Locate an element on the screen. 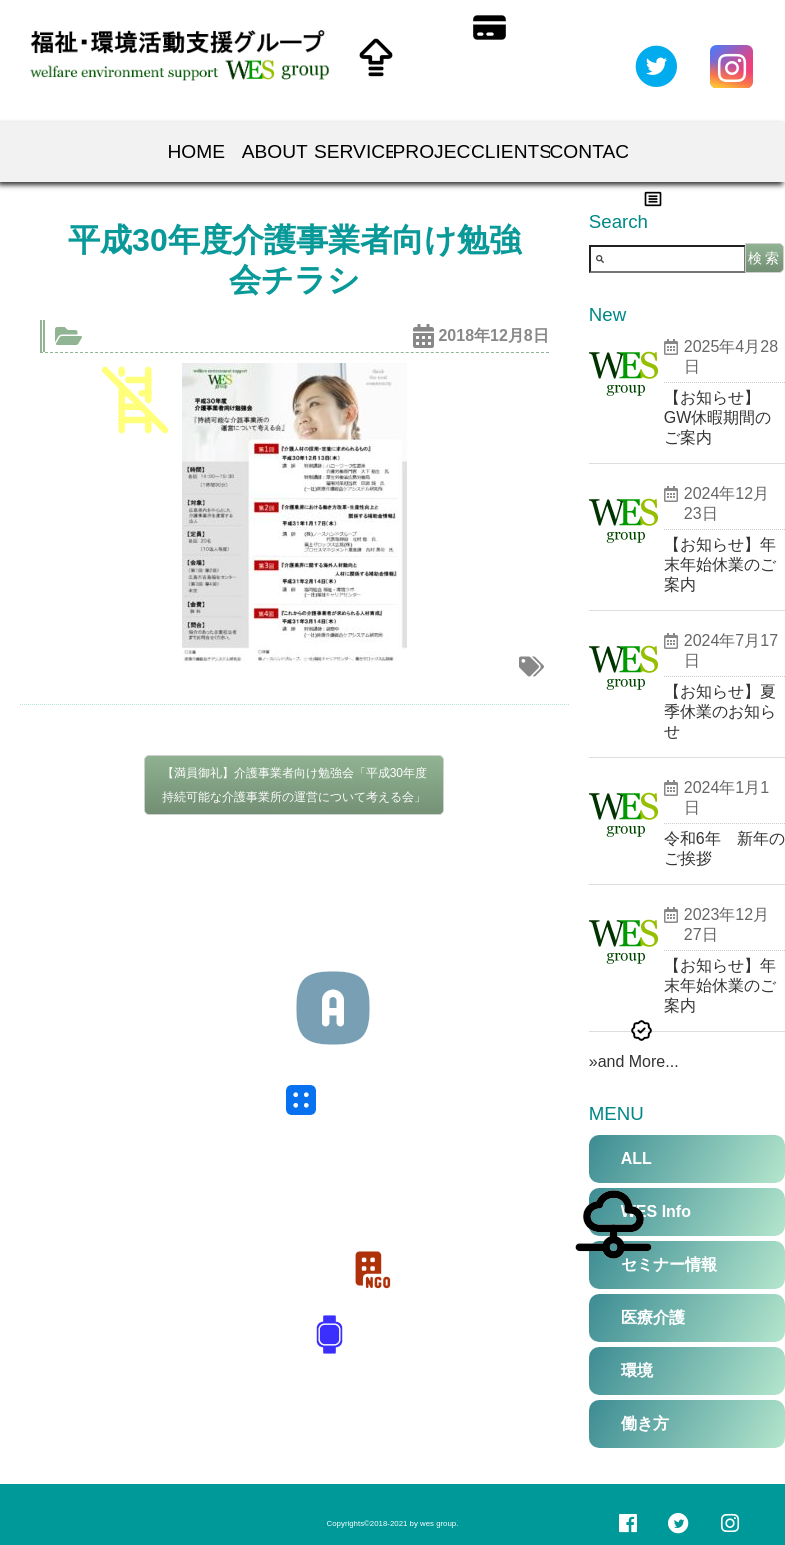 This screenshot has height=1545, width=785. ladder access disabled or unavailable is located at coordinates (135, 400).